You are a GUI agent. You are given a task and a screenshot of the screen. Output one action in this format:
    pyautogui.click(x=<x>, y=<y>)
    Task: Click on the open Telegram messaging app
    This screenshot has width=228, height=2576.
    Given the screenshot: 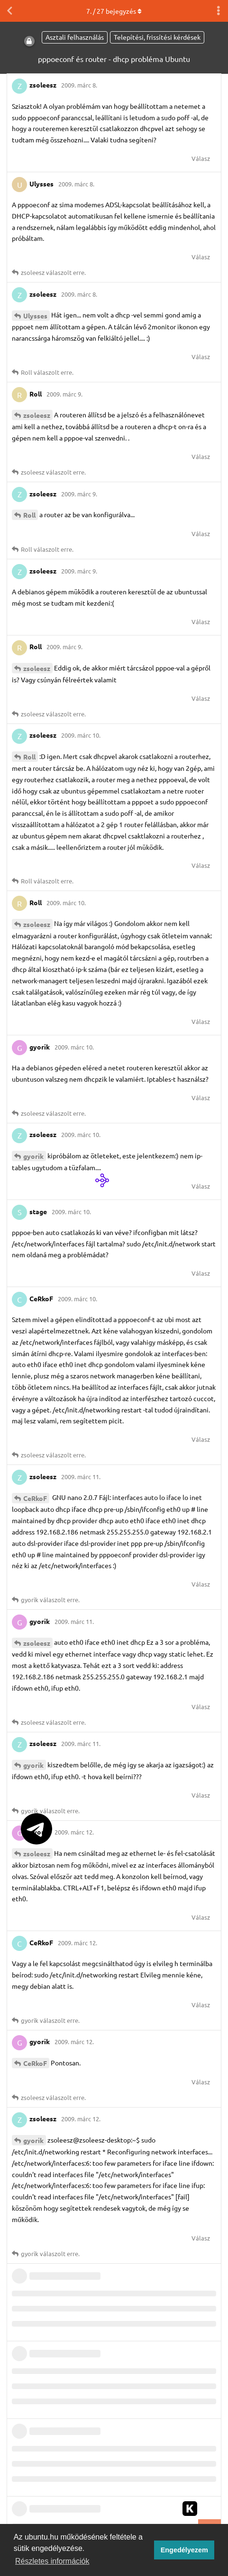 What is the action you would take?
    pyautogui.click(x=36, y=1829)
    